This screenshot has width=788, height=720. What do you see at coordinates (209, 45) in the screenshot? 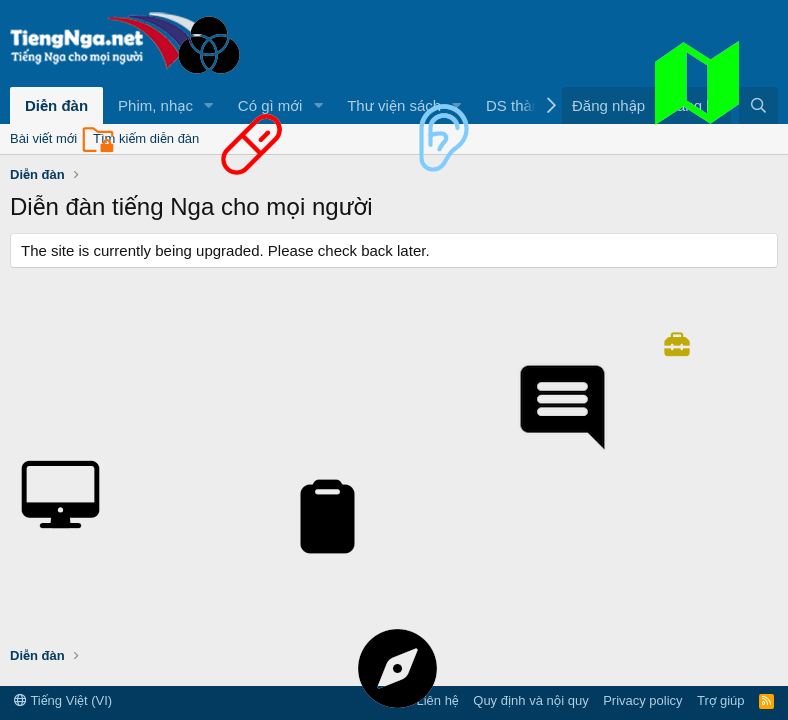
I see `adjust color filter settings` at bounding box center [209, 45].